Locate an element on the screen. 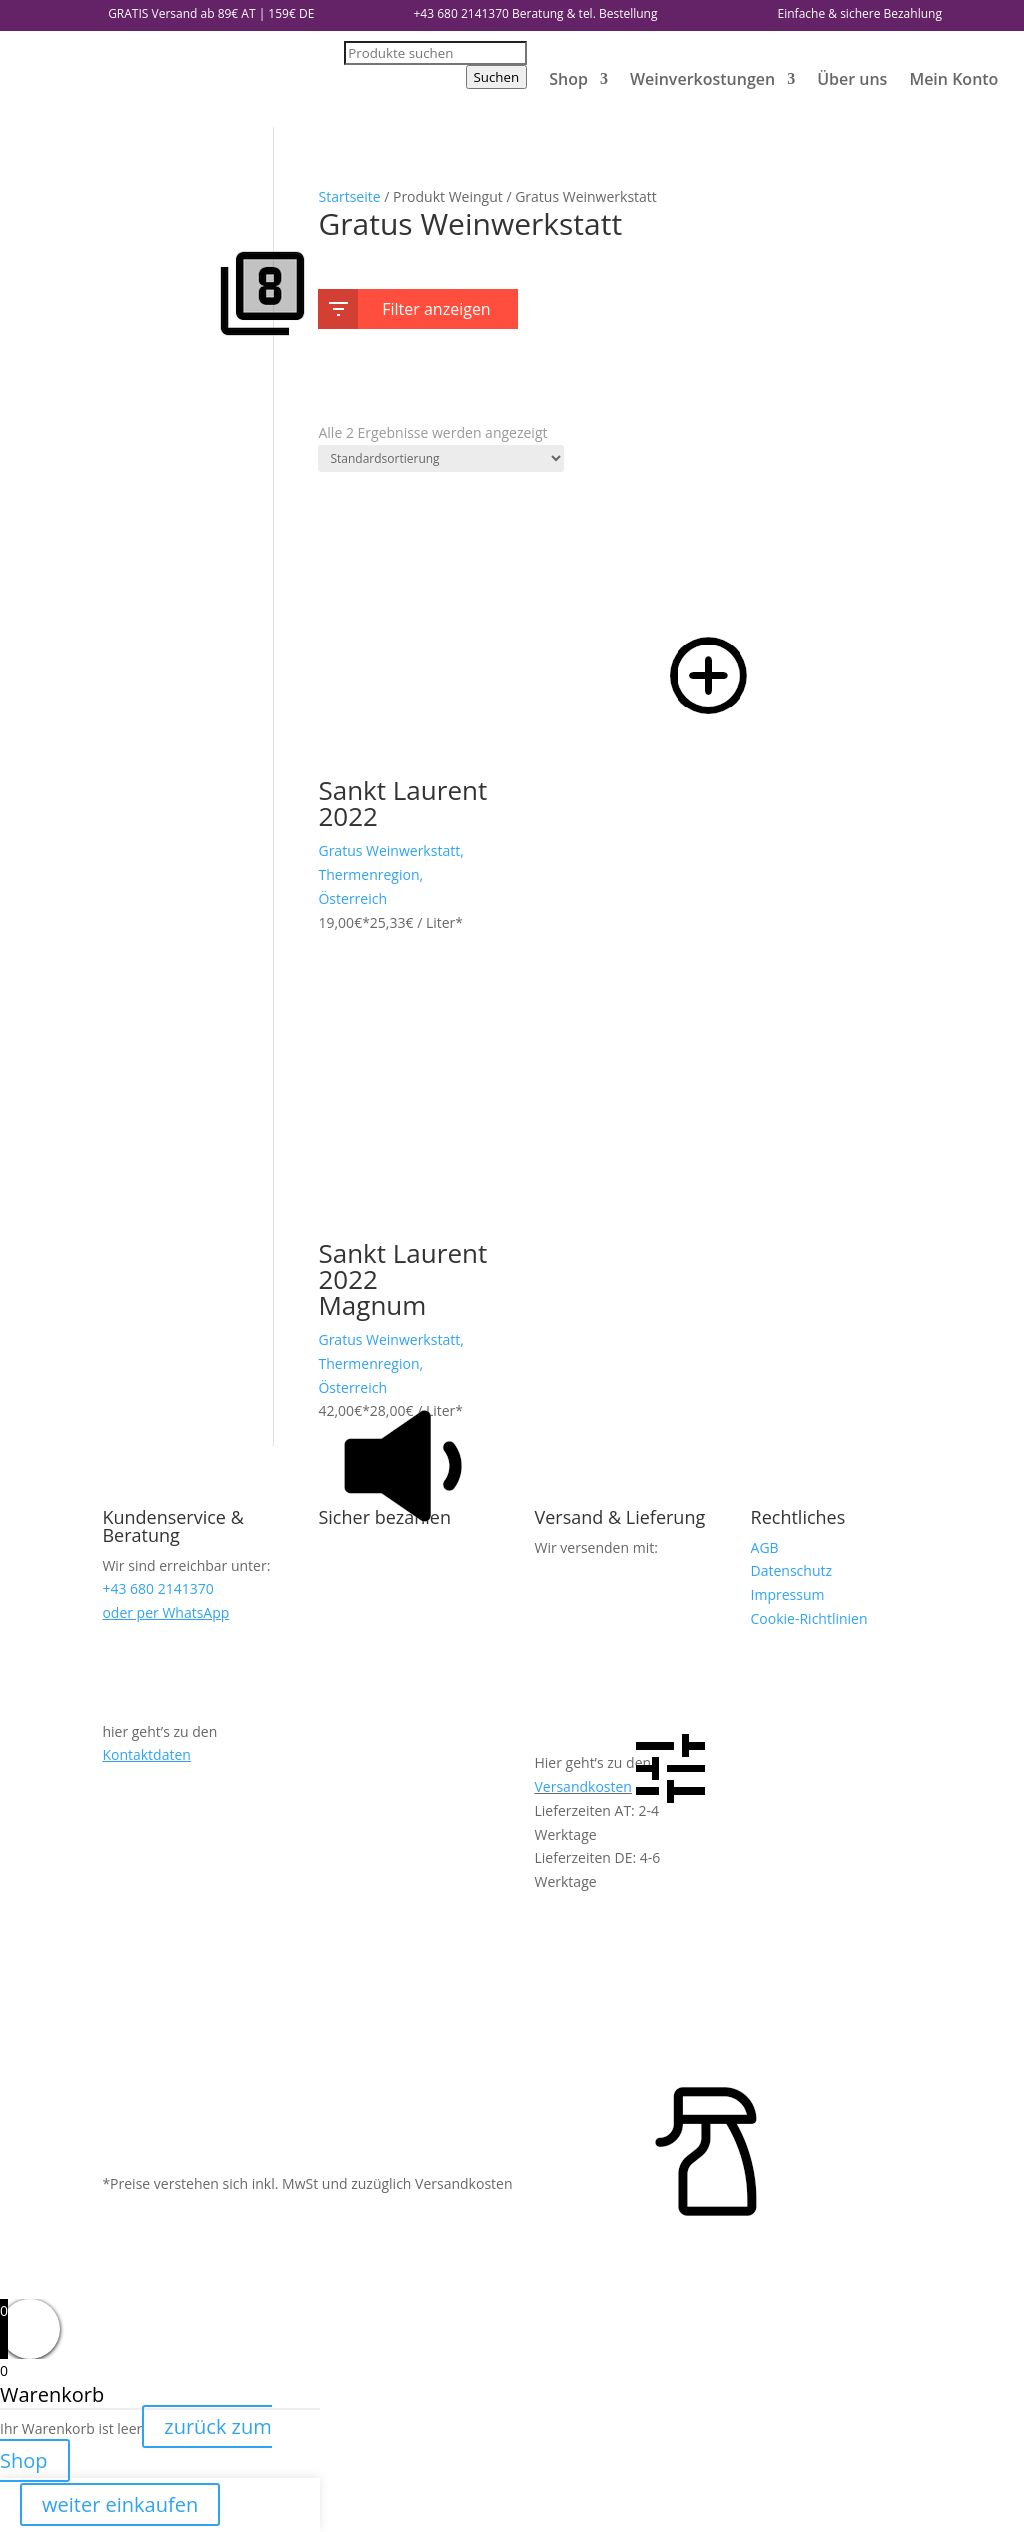 The height and width of the screenshot is (2532, 1024). add a new item or entry is located at coordinates (708, 675).